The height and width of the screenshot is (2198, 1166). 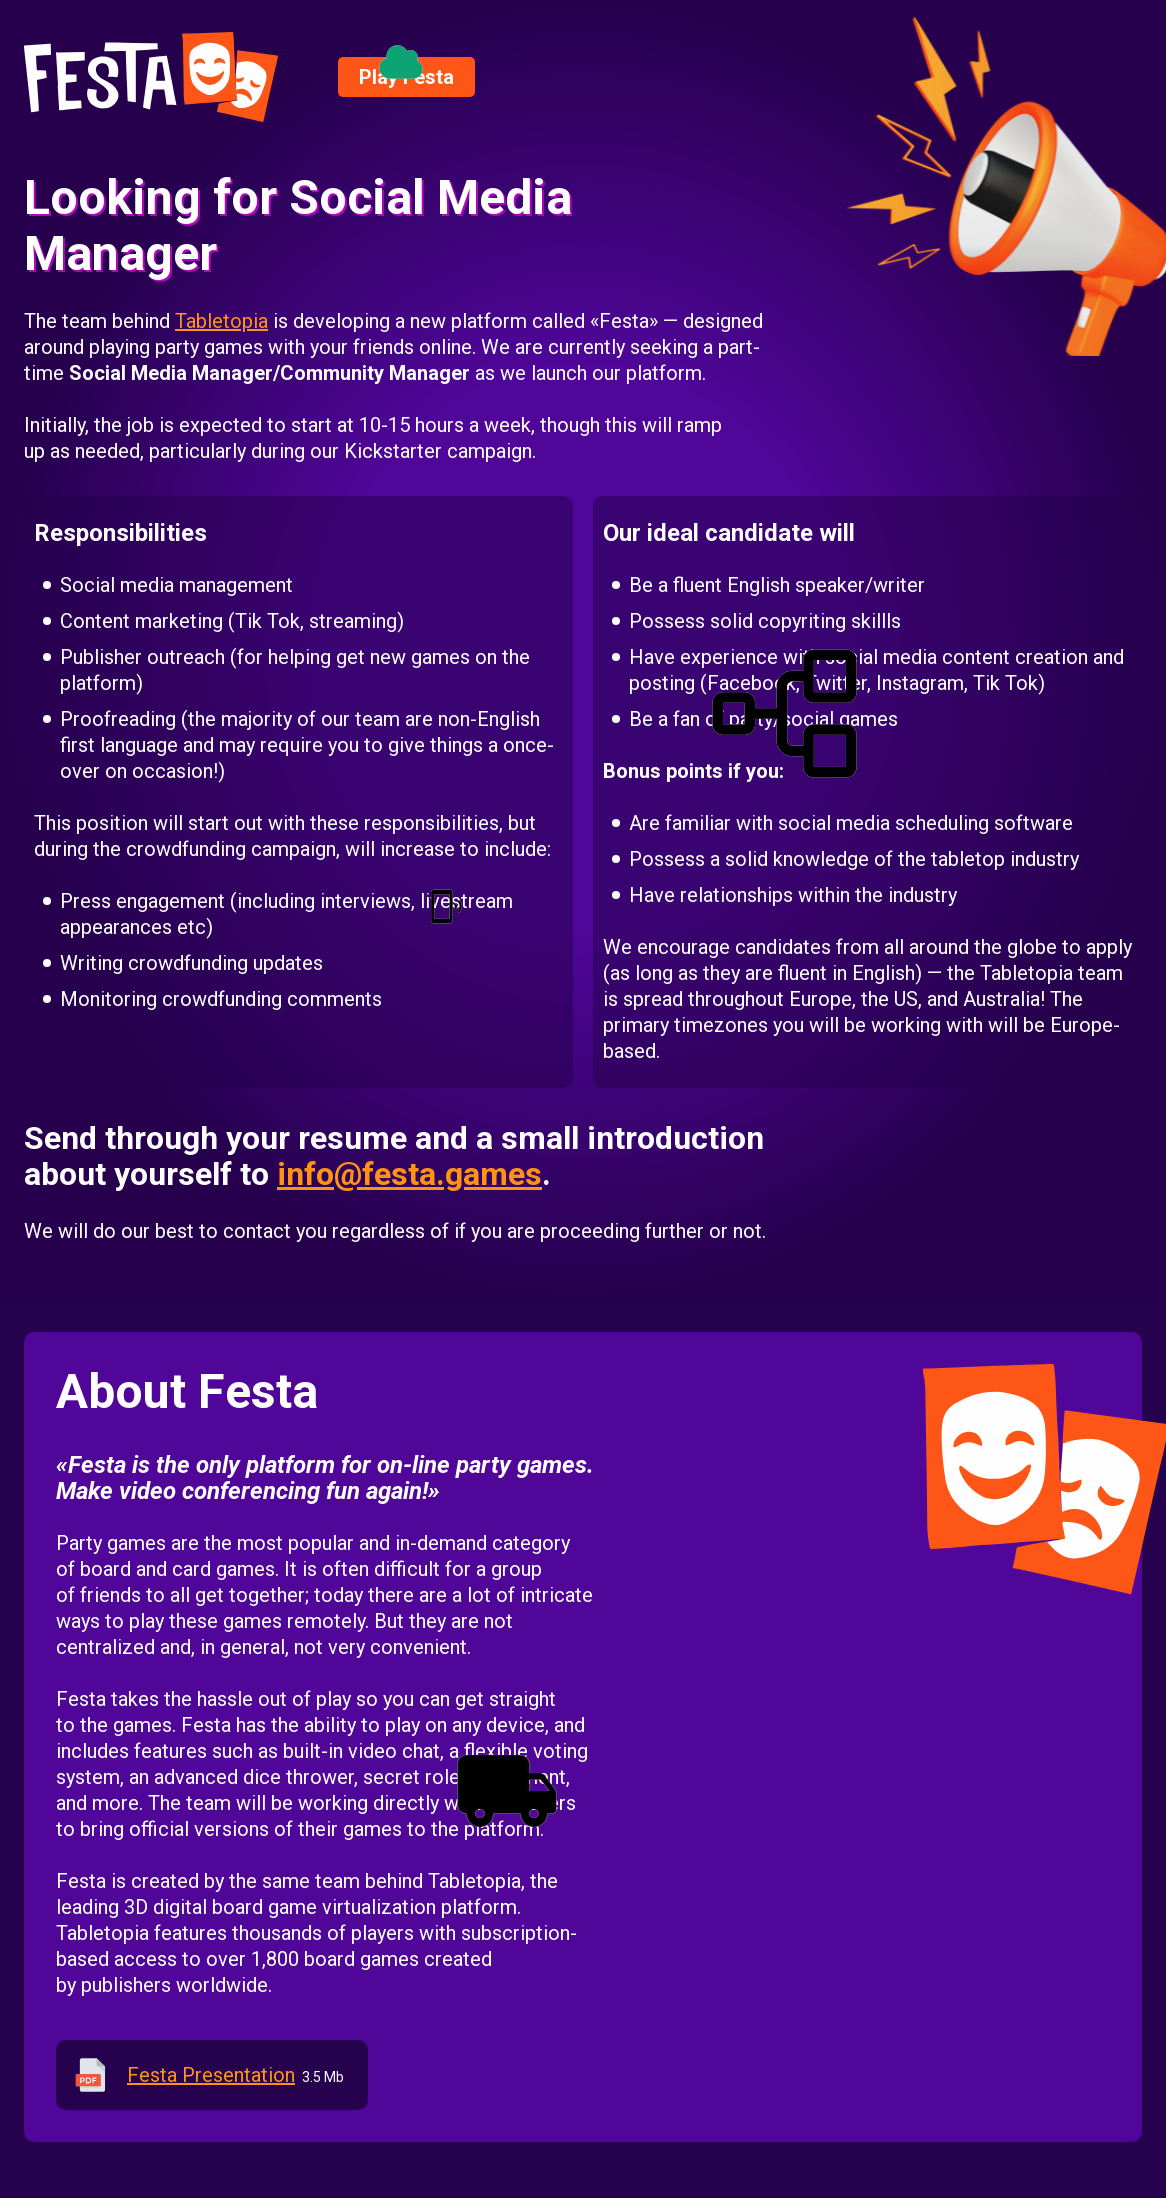 I want to click on view hierarchical organization or folder structure, so click(x=792, y=713).